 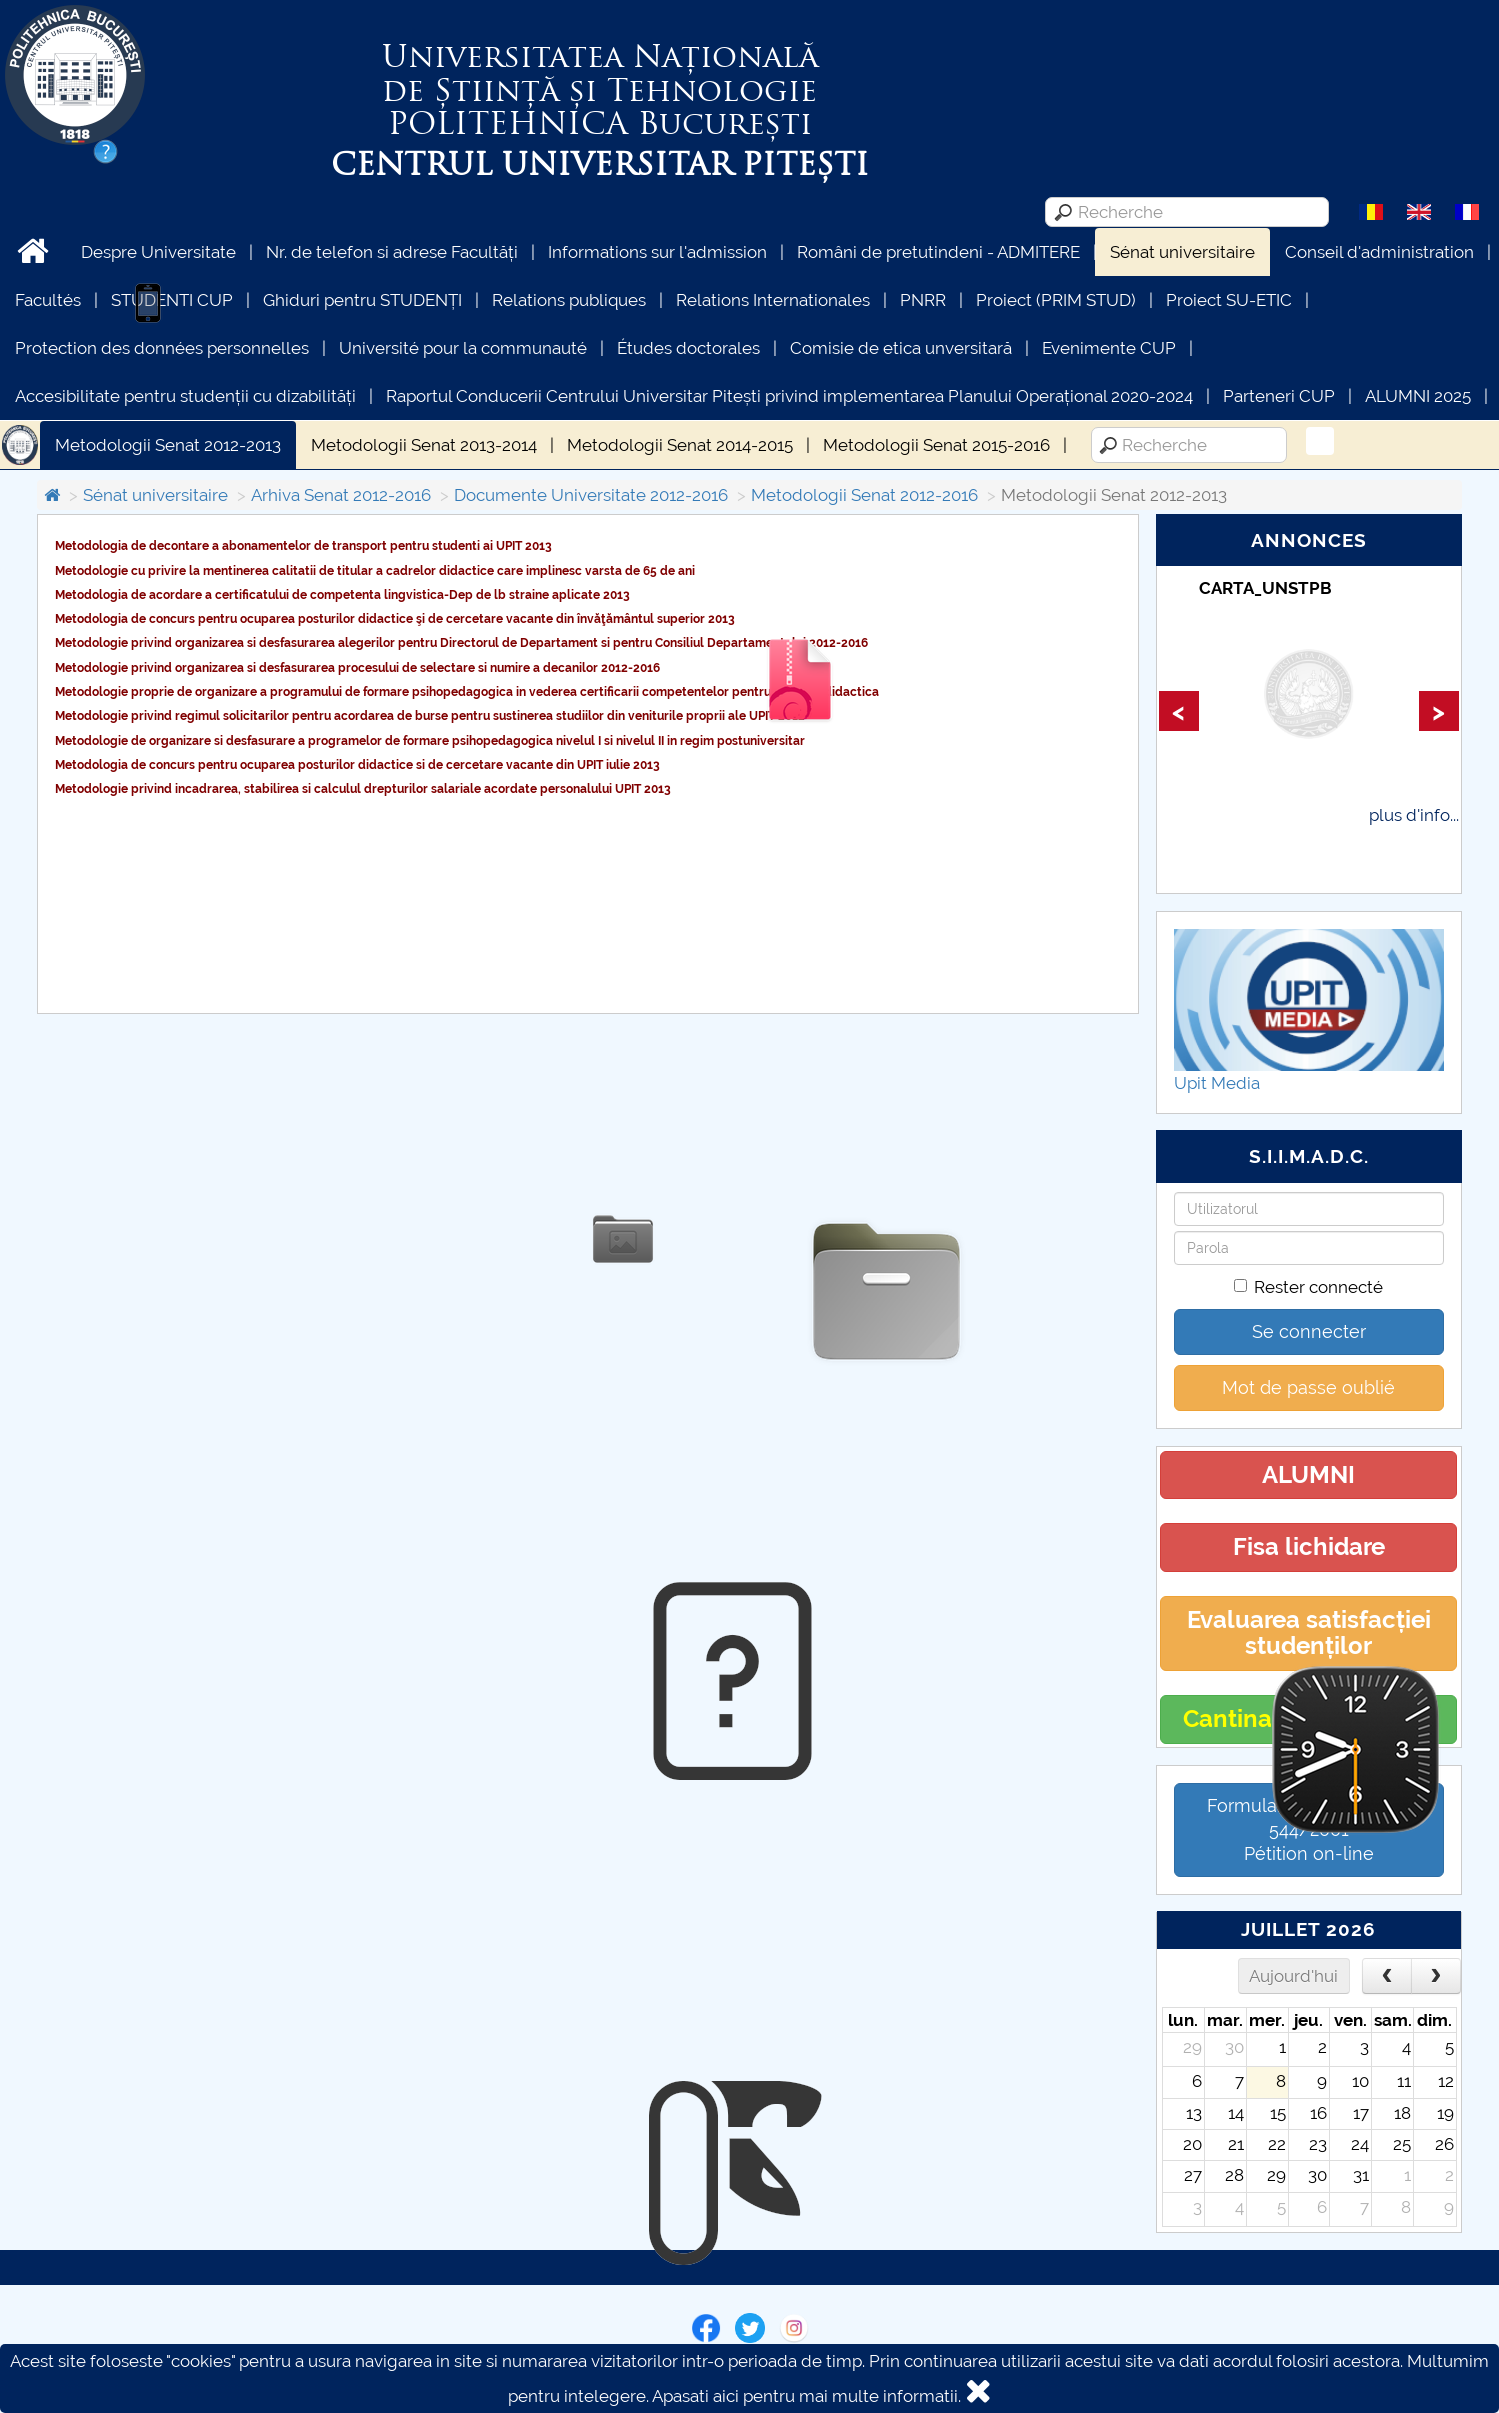 I want to click on access system utilities and tools, so click(x=741, y=2173).